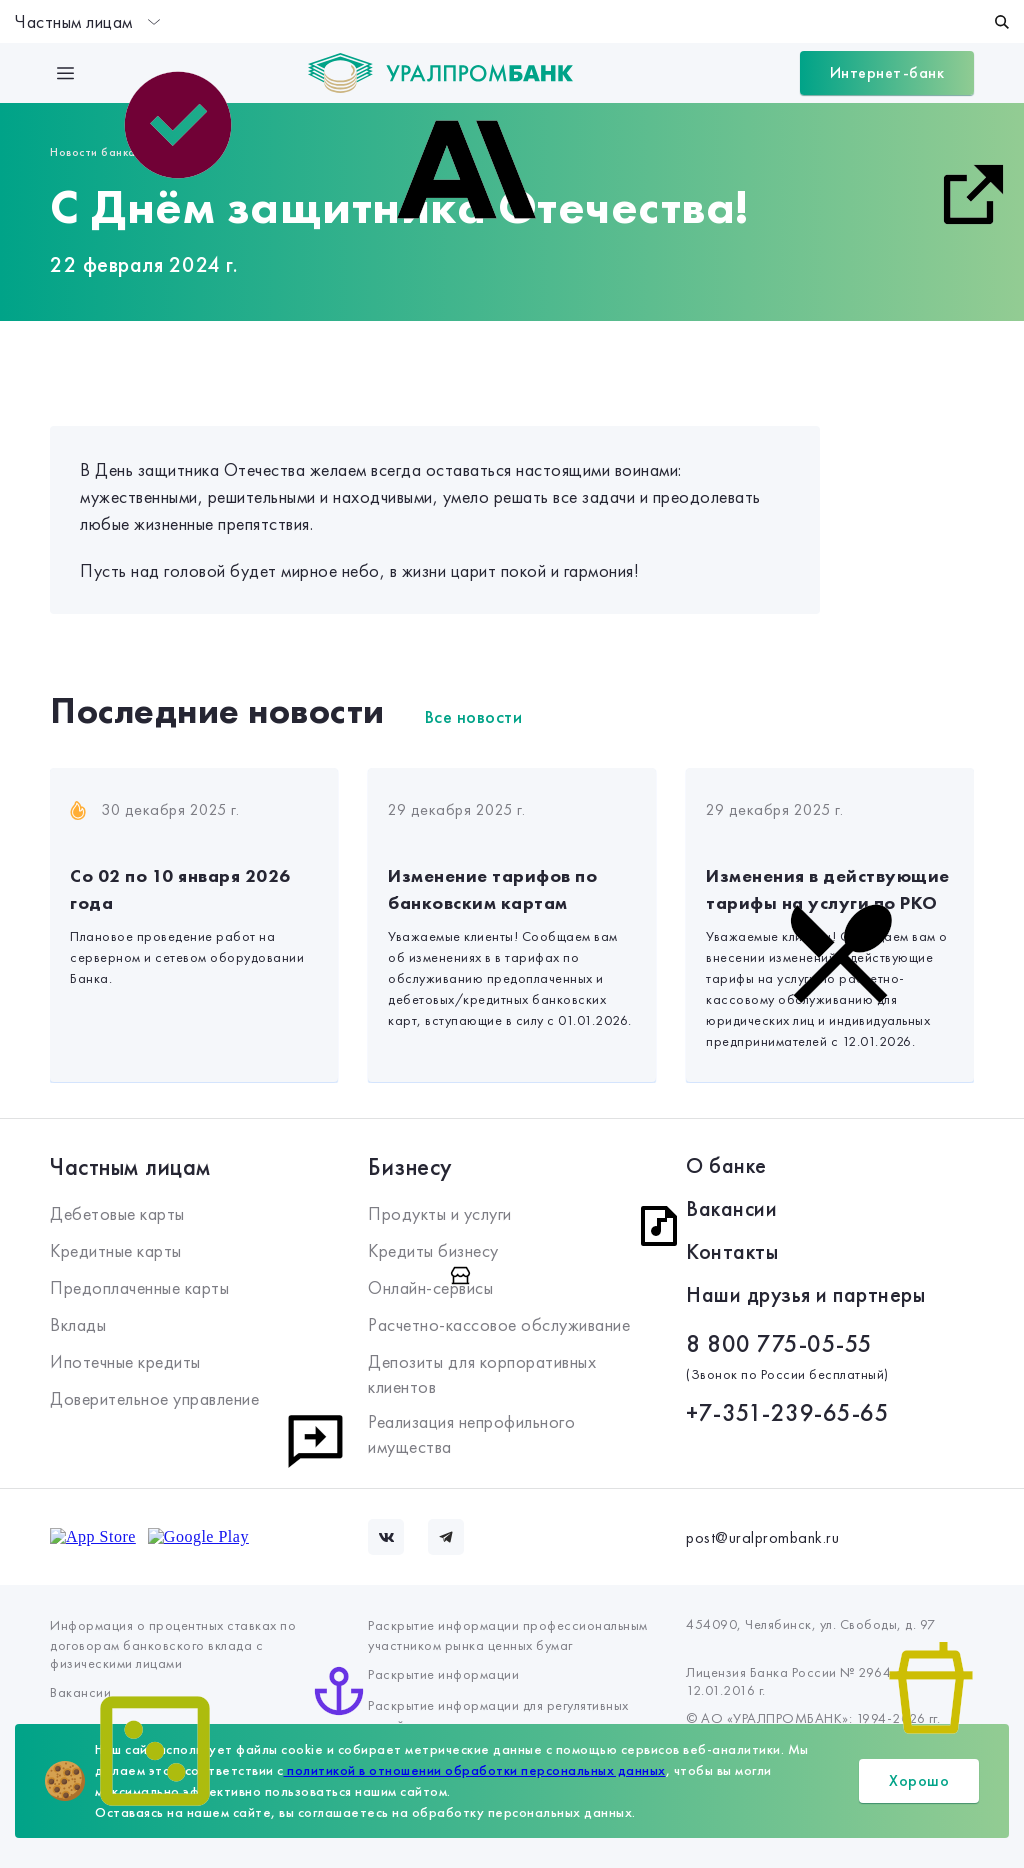 Image resolution: width=1024 pixels, height=1868 pixels. What do you see at coordinates (178, 125) in the screenshot?
I see `indicates a completed or successful action` at bounding box center [178, 125].